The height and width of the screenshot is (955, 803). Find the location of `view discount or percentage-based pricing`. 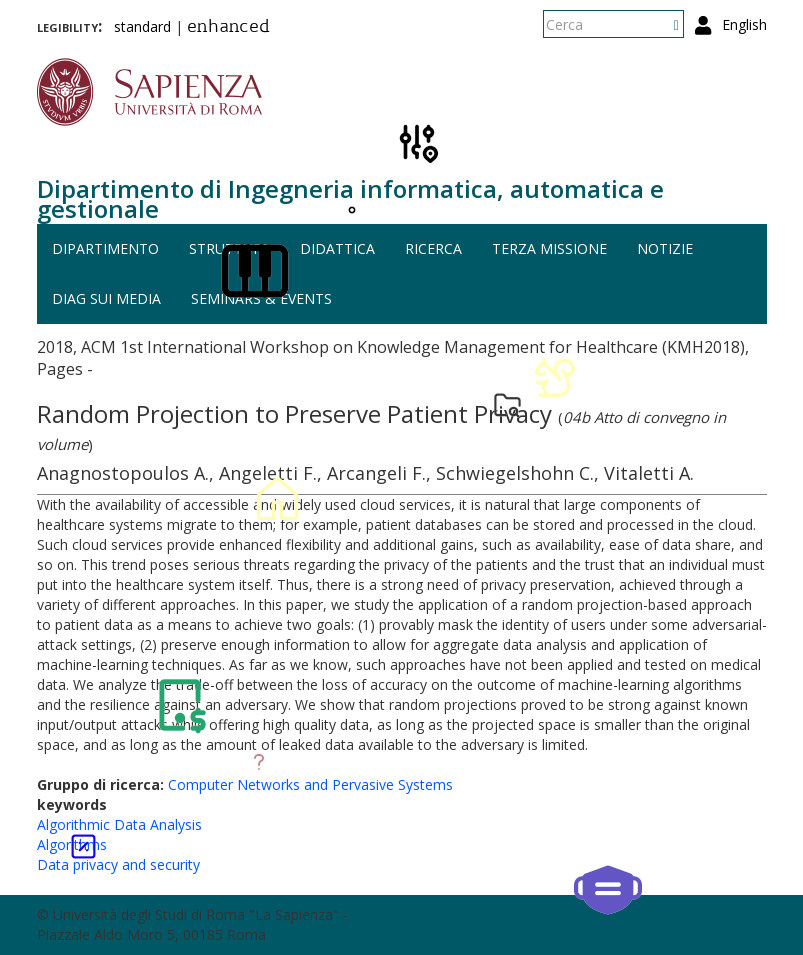

view discount or percentage-based pricing is located at coordinates (83, 846).